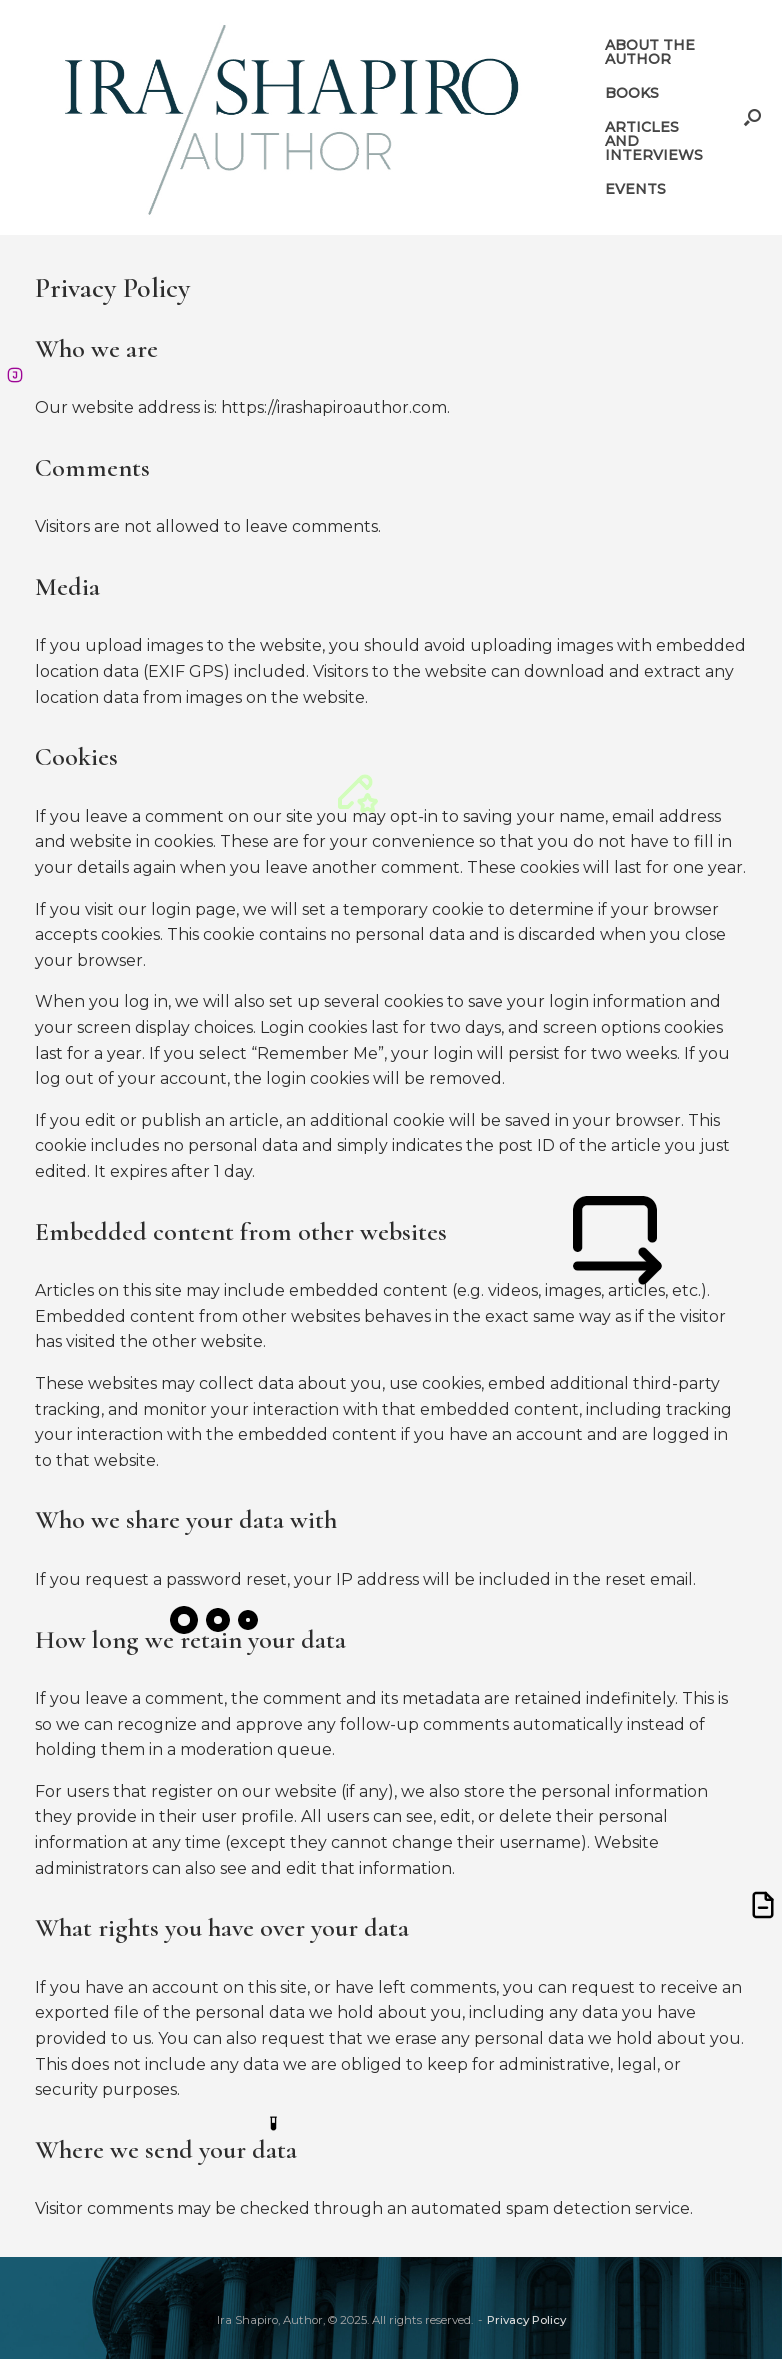 The height and width of the screenshot is (2359, 782). Describe the element at coordinates (15, 375) in the screenshot. I see `represents an app or service starting with the letter "j"` at that location.